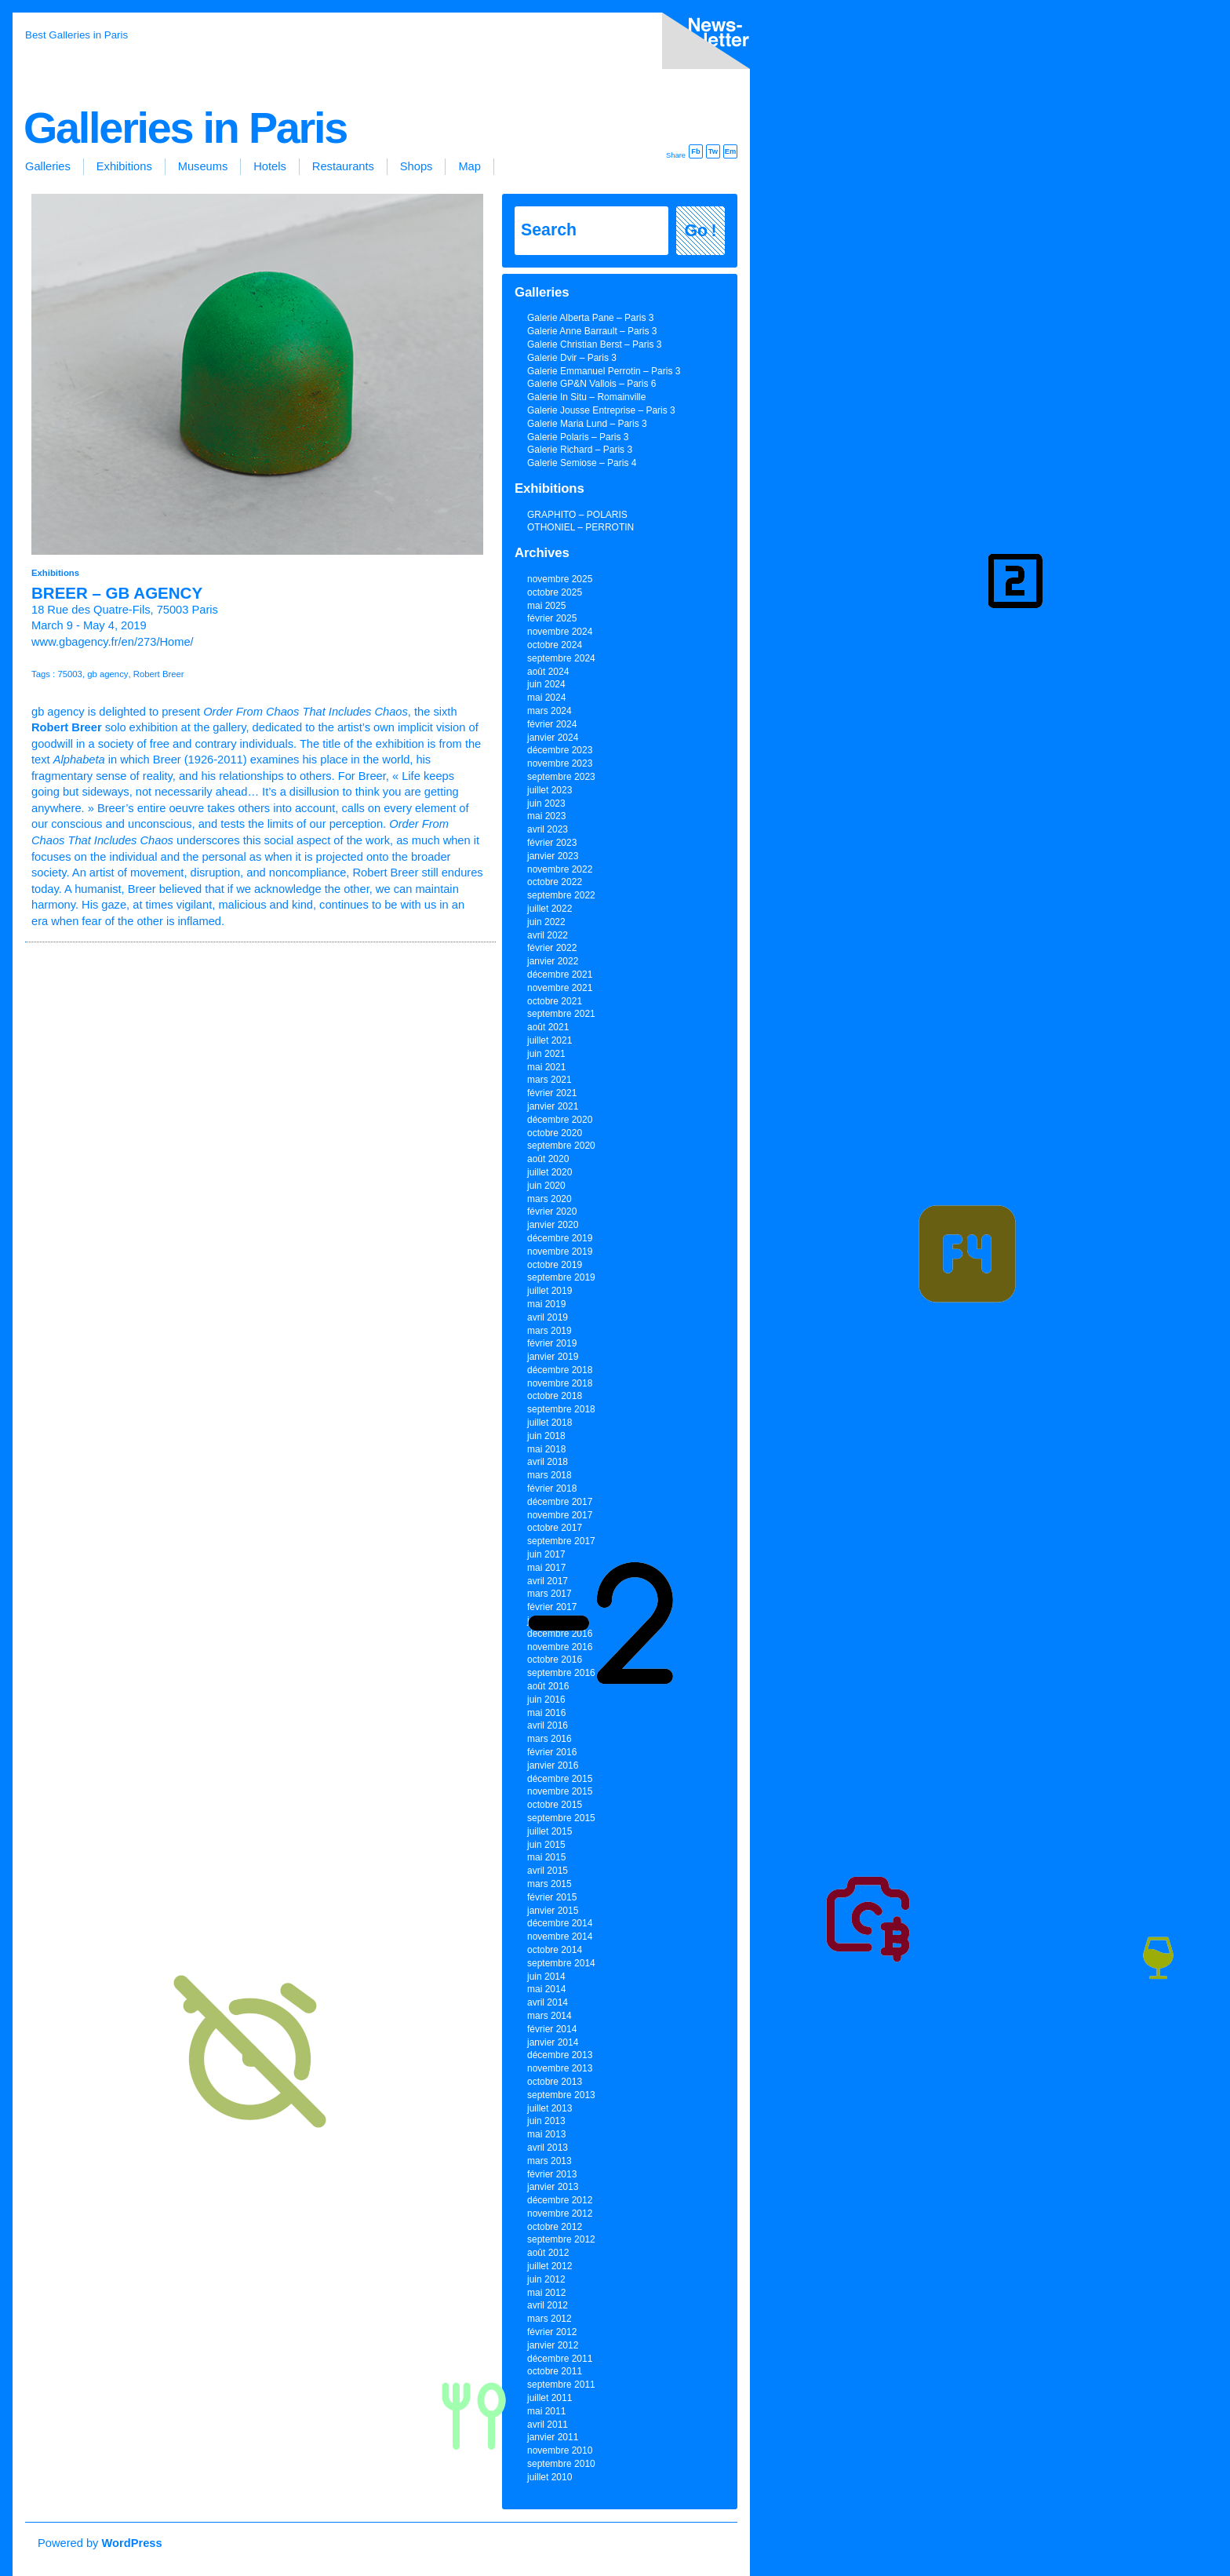 The image size is (1230, 2576). I want to click on indicates step two in a multi-step process, so click(1015, 581).